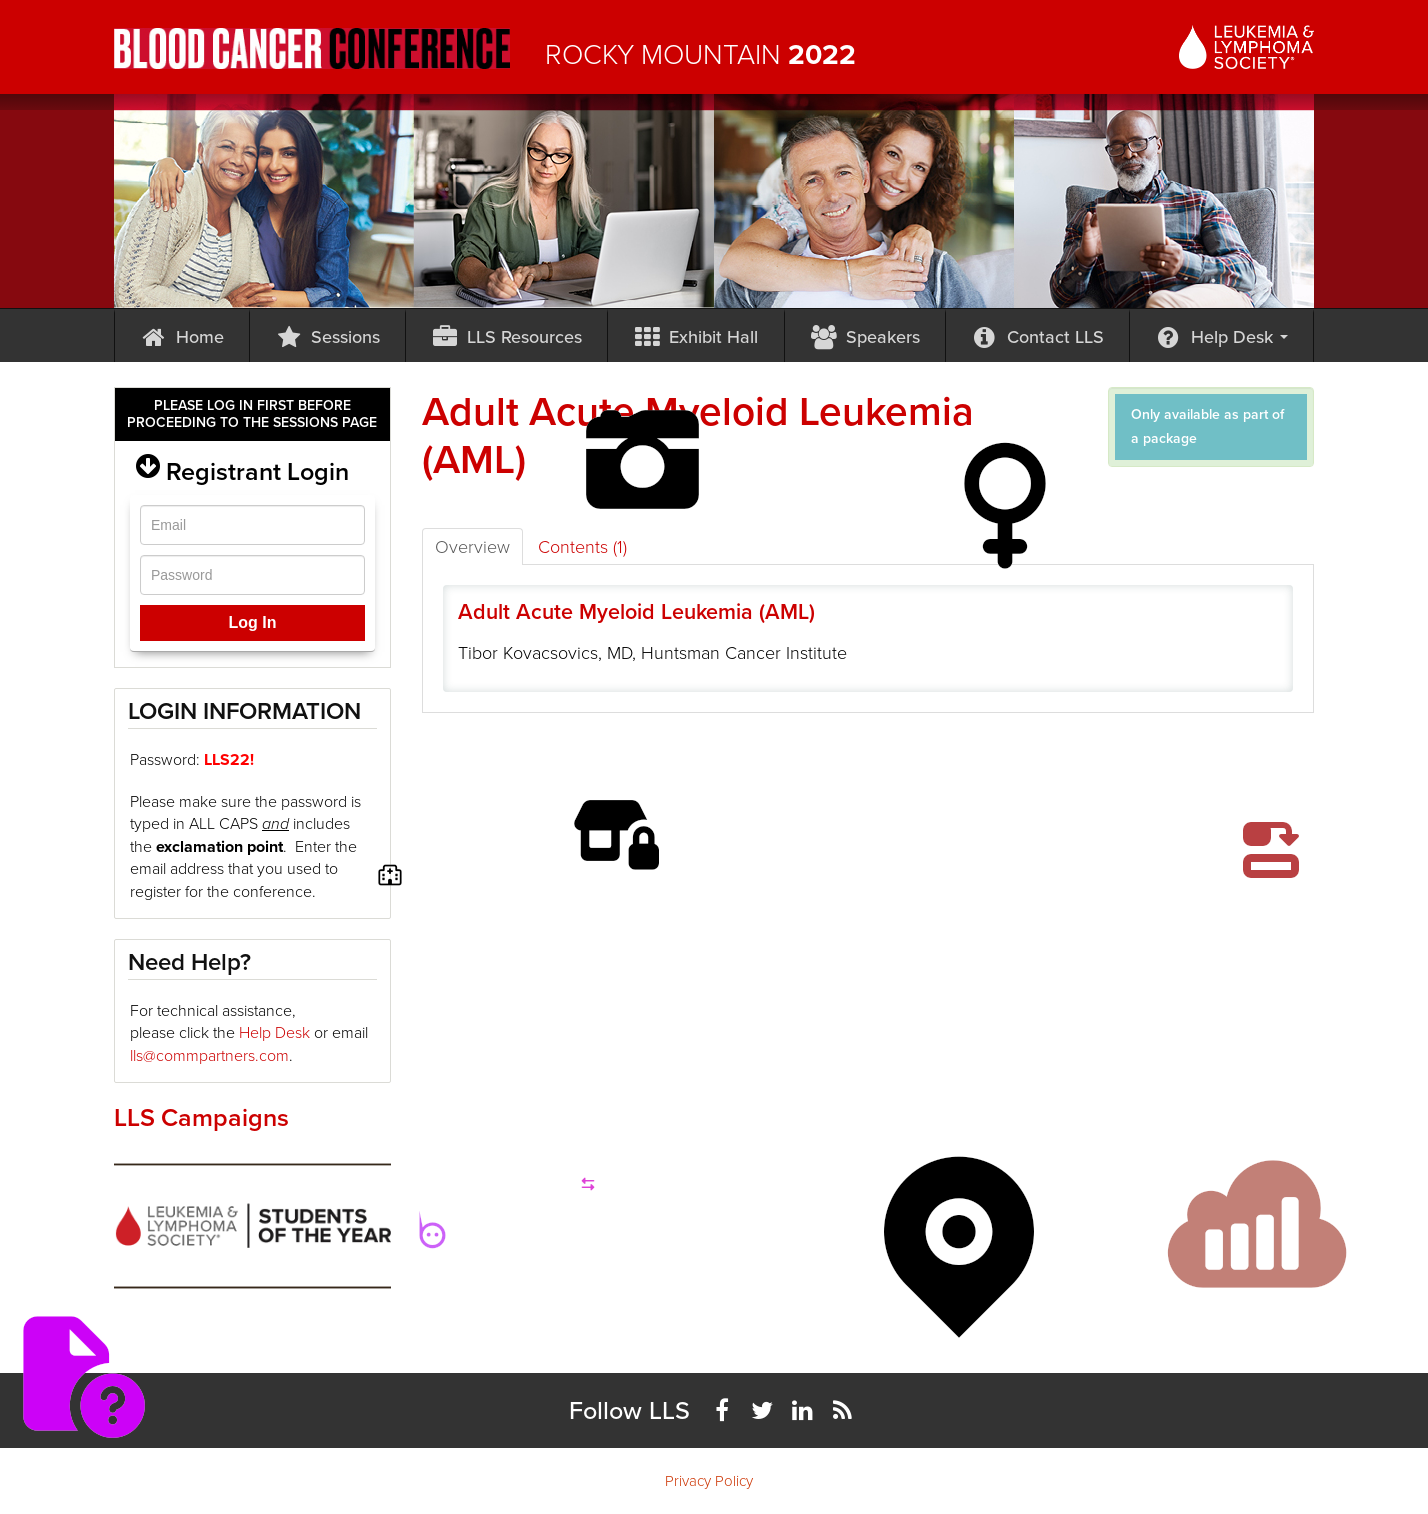 Image resolution: width=1428 pixels, height=1514 pixels. What do you see at coordinates (959, 1240) in the screenshot?
I see `view location on map` at bounding box center [959, 1240].